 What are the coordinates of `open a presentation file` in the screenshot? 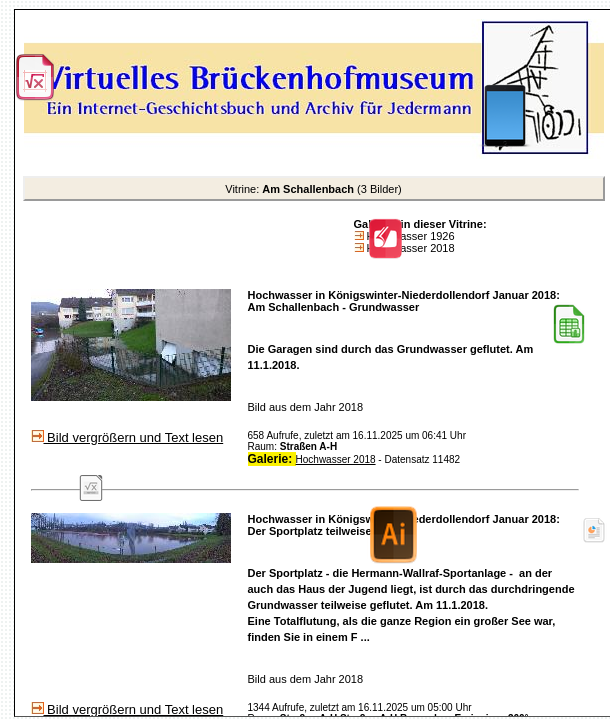 It's located at (594, 530).